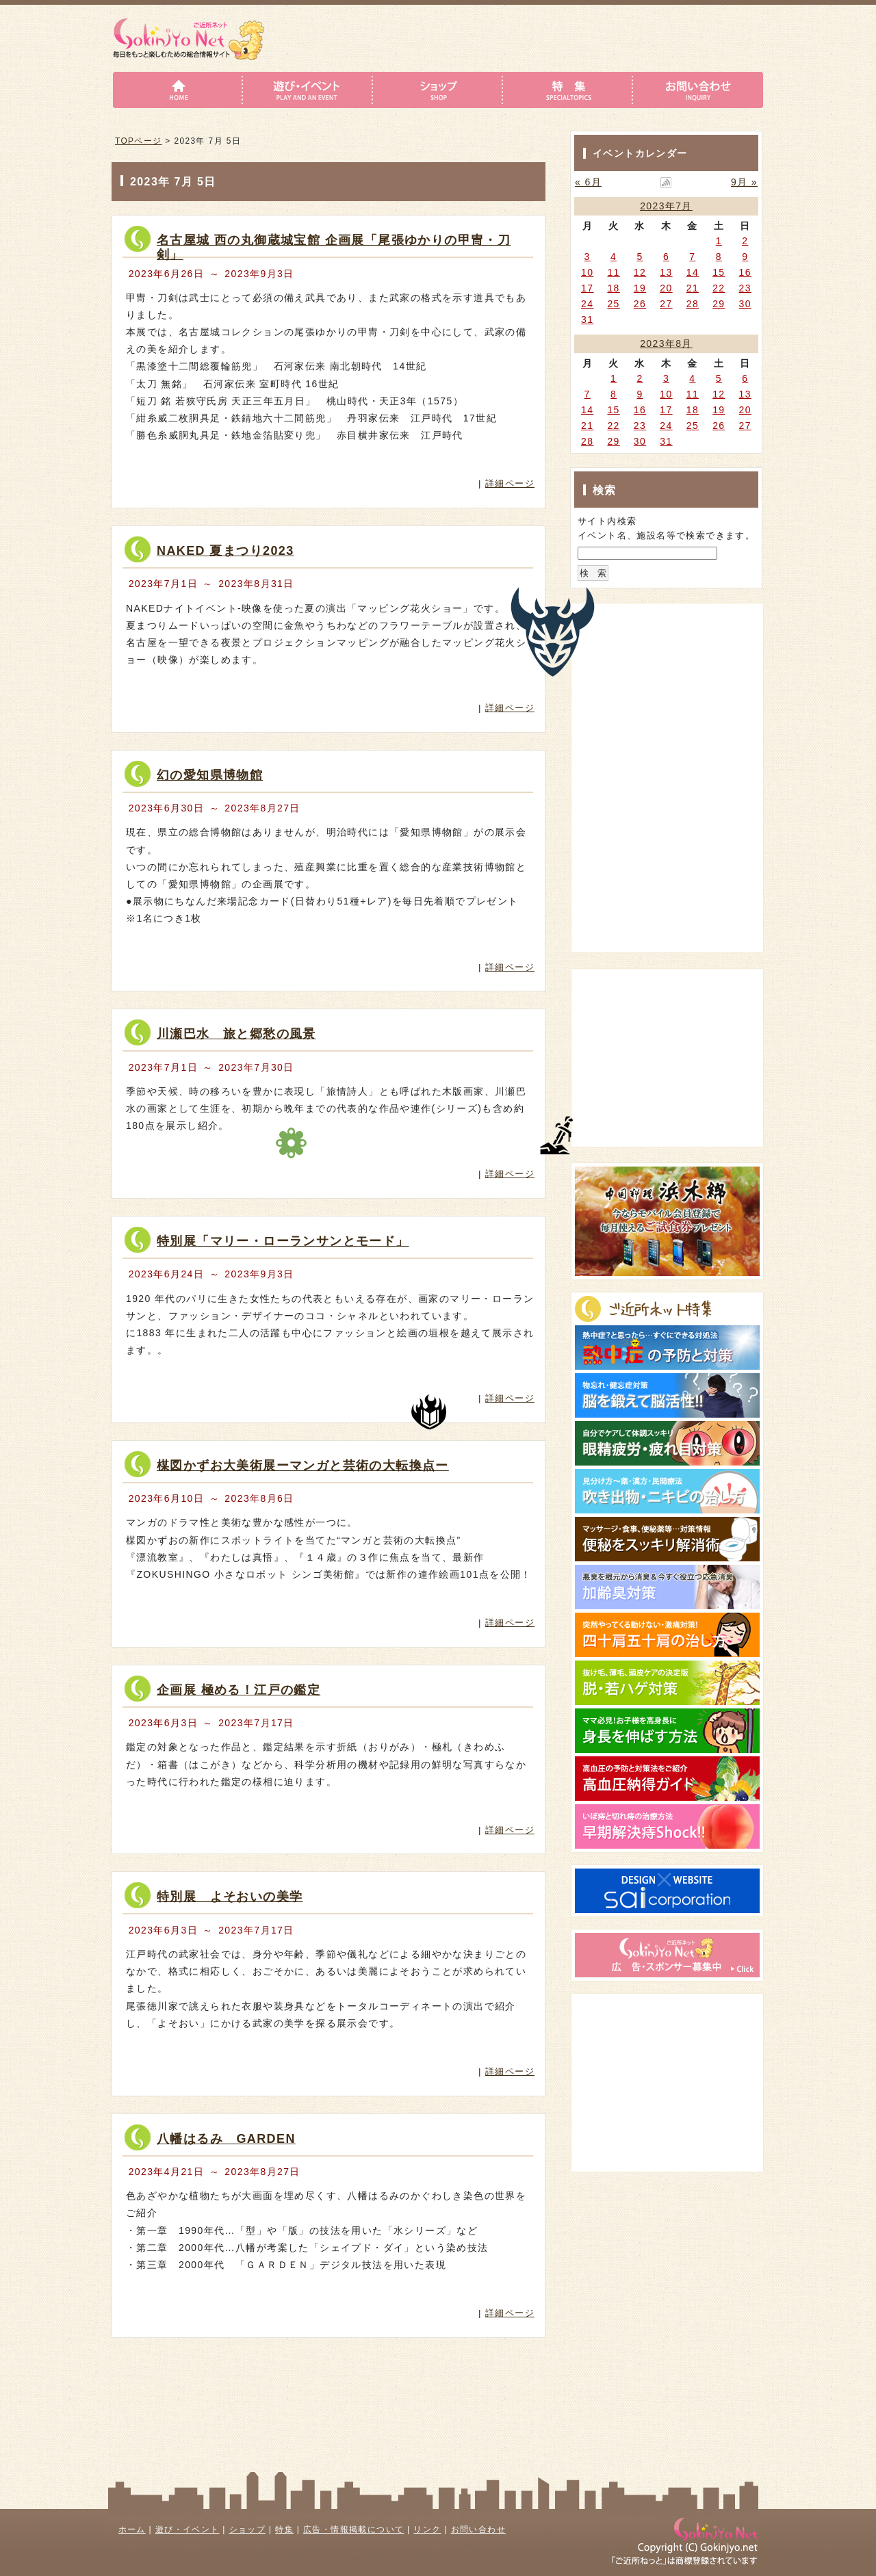 Image resolution: width=876 pixels, height=2576 pixels. Describe the element at coordinates (291, 1143) in the screenshot. I see `decorative badge or achievement icon` at that location.